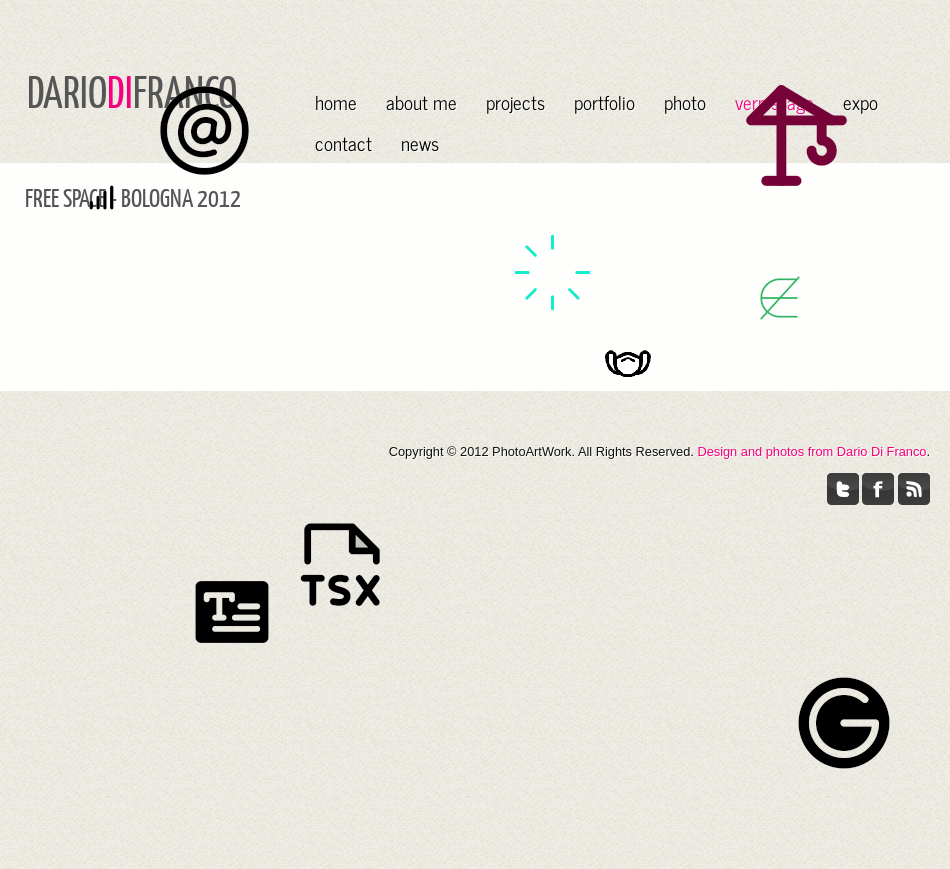  I want to click on sign in with Google, so click(844, 723).